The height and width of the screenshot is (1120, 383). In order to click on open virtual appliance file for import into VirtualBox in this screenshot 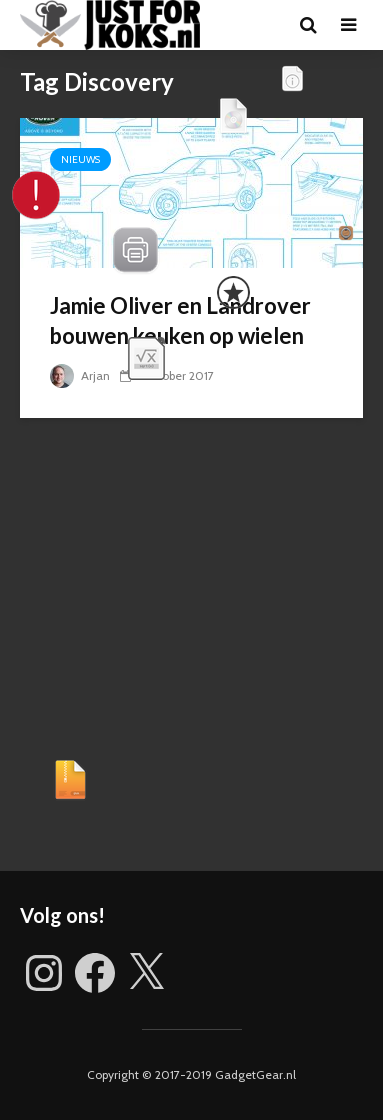, I will do `click(70, 780)`.